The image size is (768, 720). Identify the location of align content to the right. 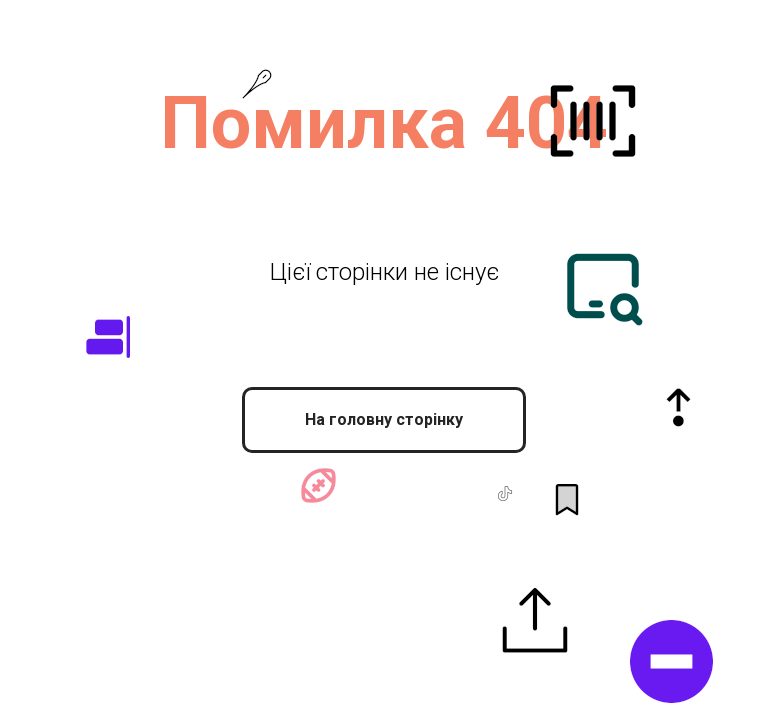
(109, 337).